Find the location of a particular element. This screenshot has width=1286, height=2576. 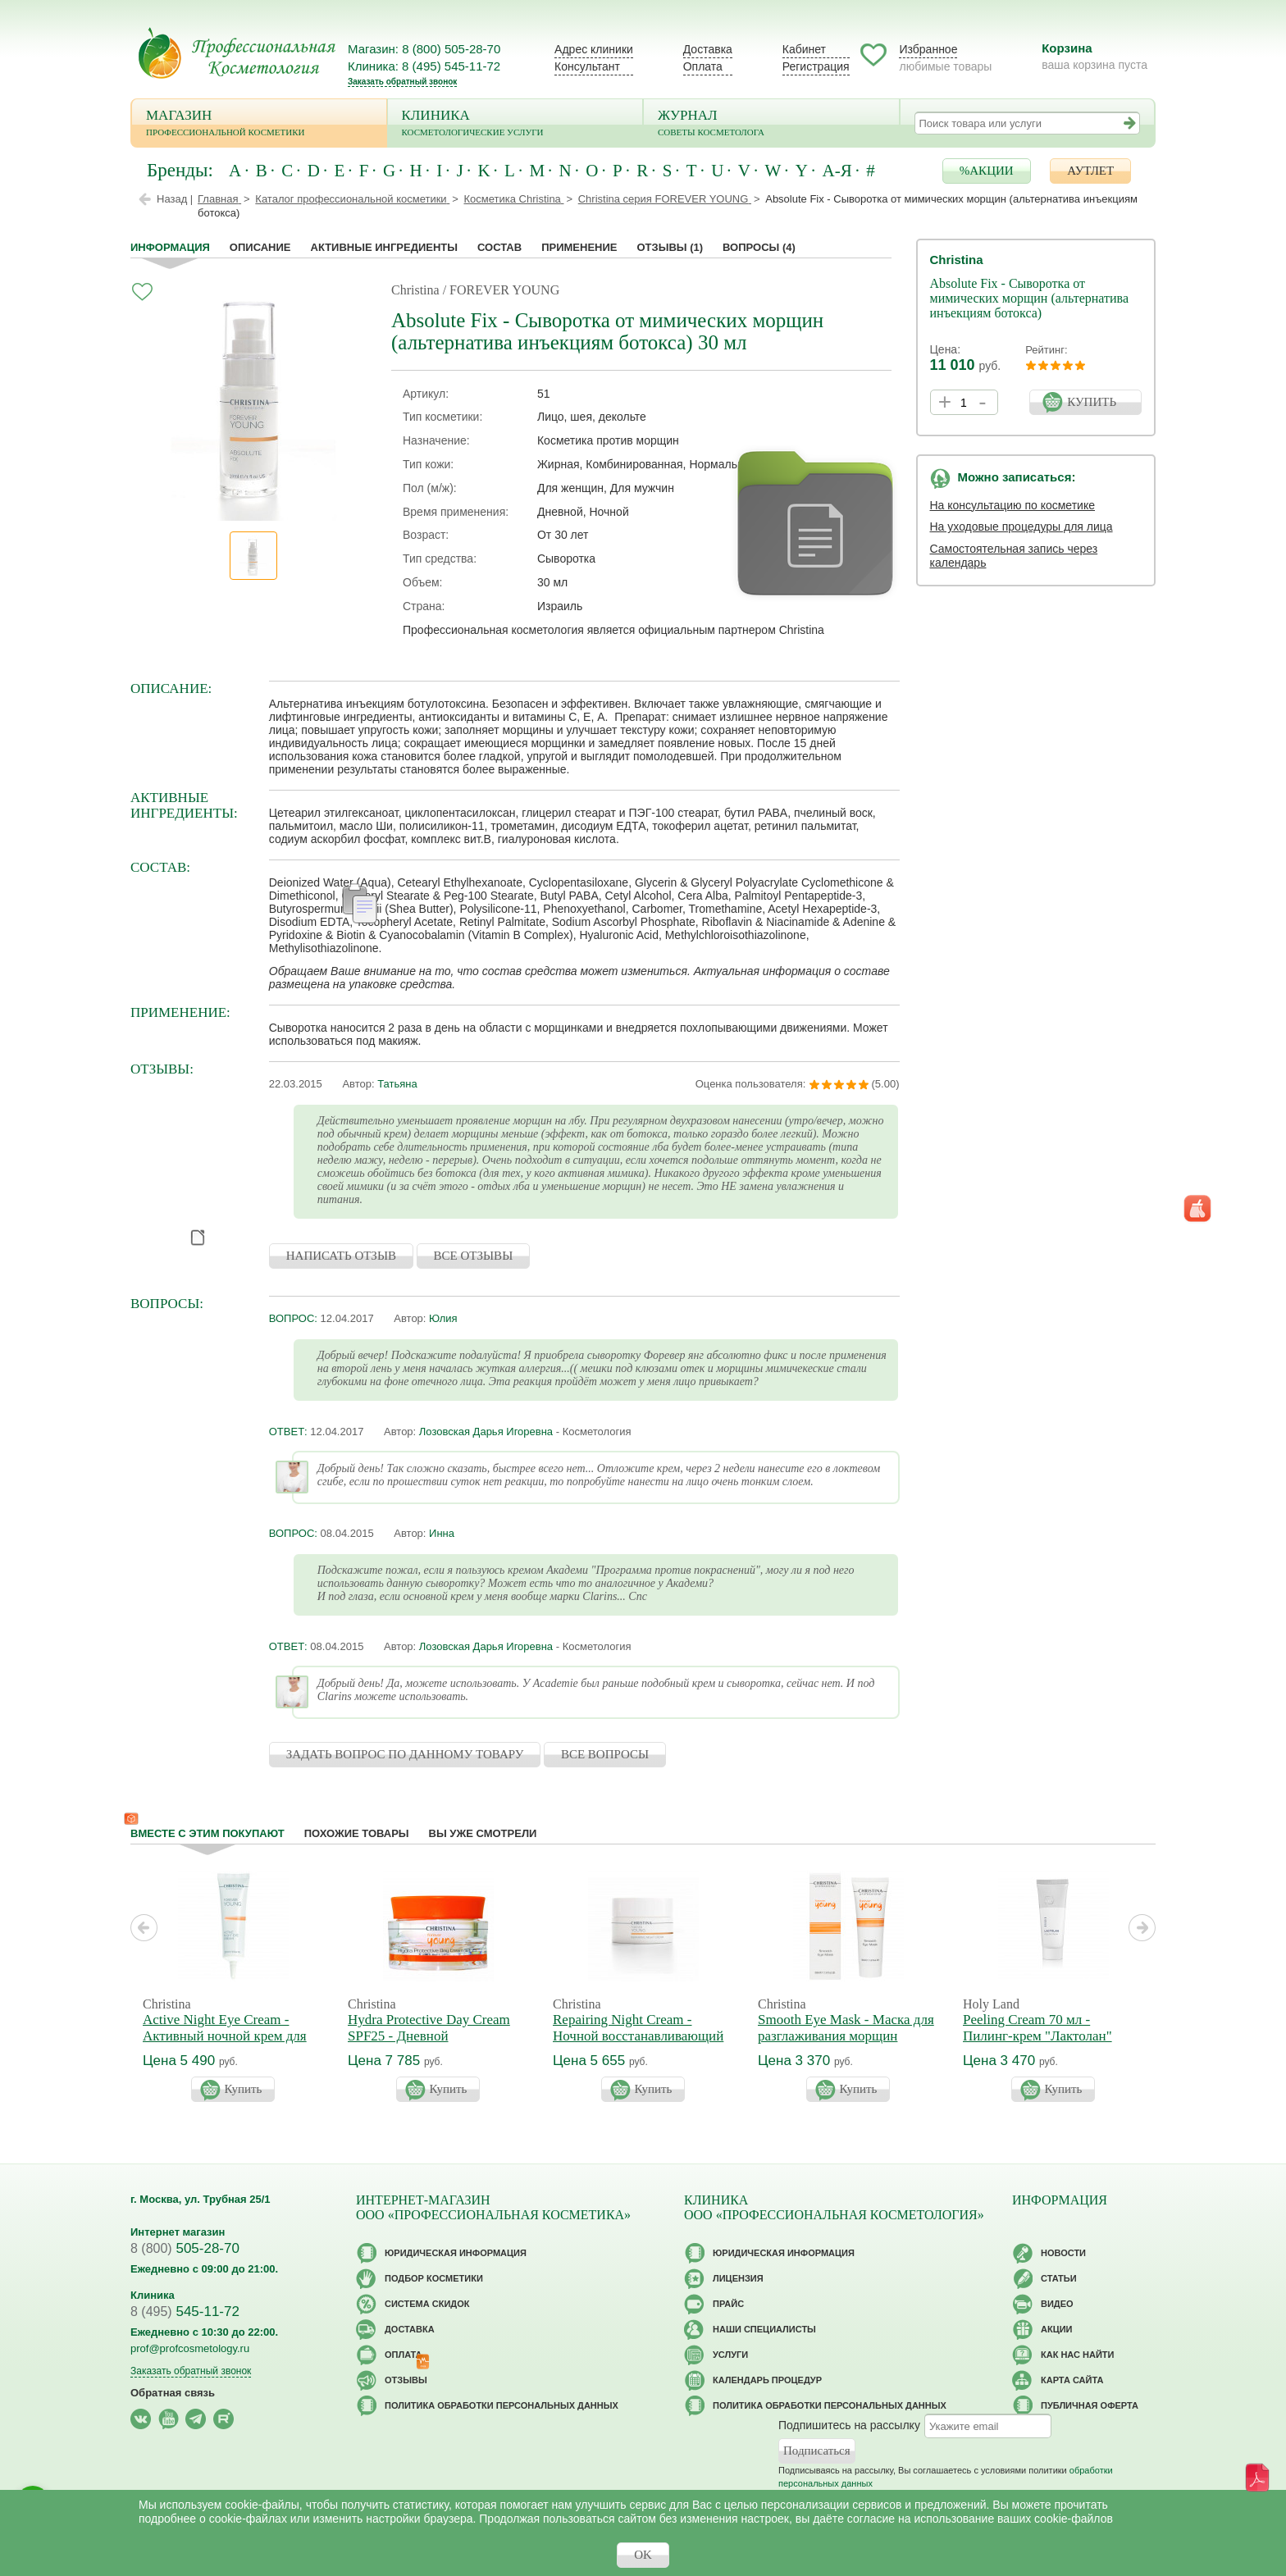

open a PDF document is located at coordinates (1257, 2478).